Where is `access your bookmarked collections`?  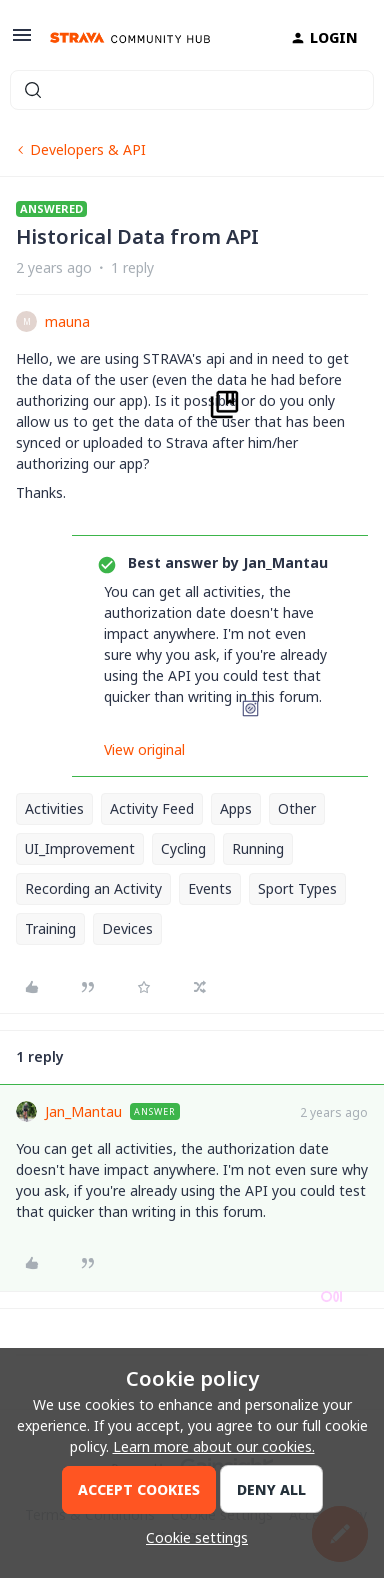
access your bookmarked collections is located at coordinates (224, 404).